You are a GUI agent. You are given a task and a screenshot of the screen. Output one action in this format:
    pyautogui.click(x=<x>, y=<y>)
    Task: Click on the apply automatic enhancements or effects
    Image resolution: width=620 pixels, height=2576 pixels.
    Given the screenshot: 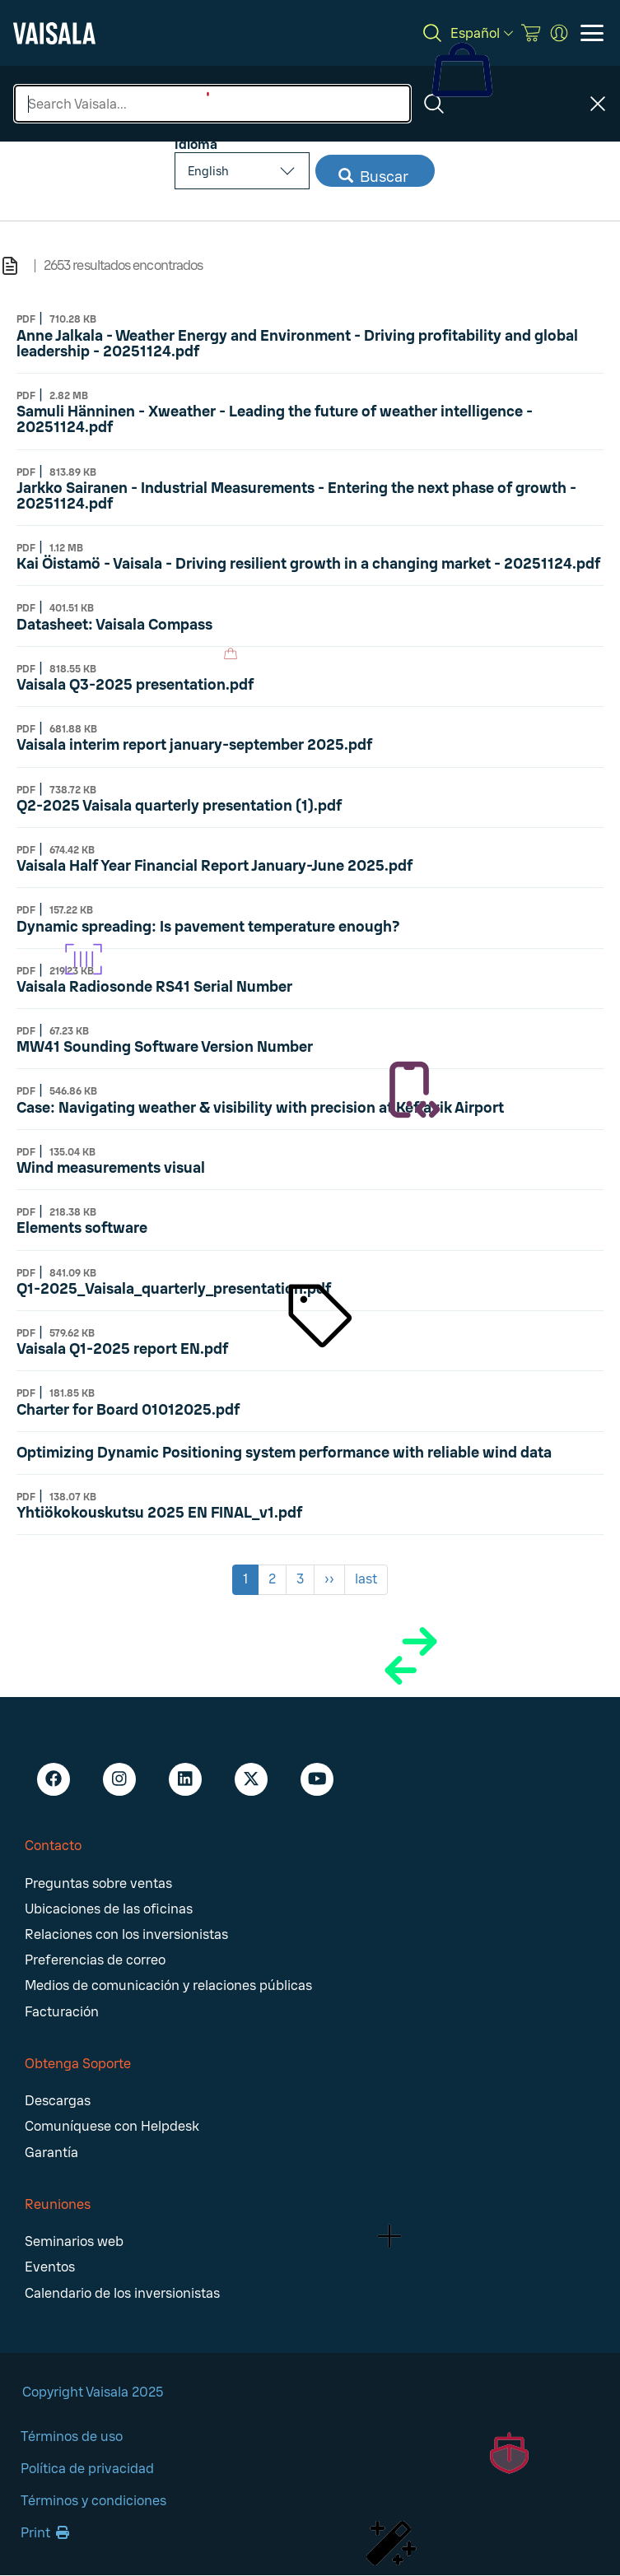 What is the action you would take?
    pyautogui.click(x=389, y=2543)
    